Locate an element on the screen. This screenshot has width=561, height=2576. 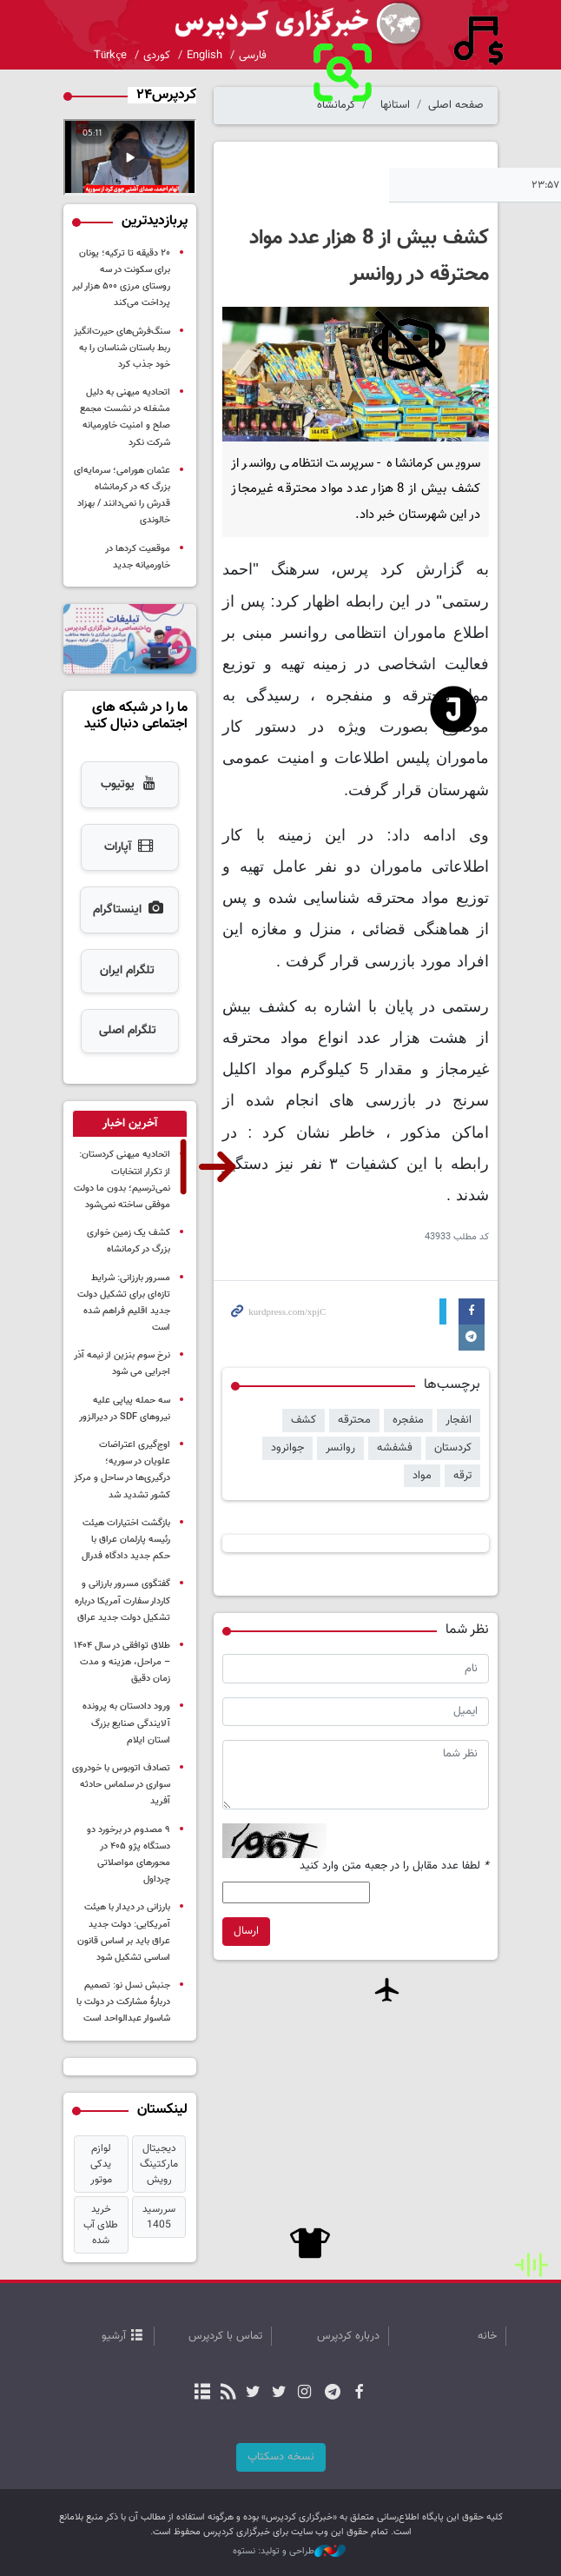
indicates an item or contact starting with the letter J is located at coordinates (453, 709).